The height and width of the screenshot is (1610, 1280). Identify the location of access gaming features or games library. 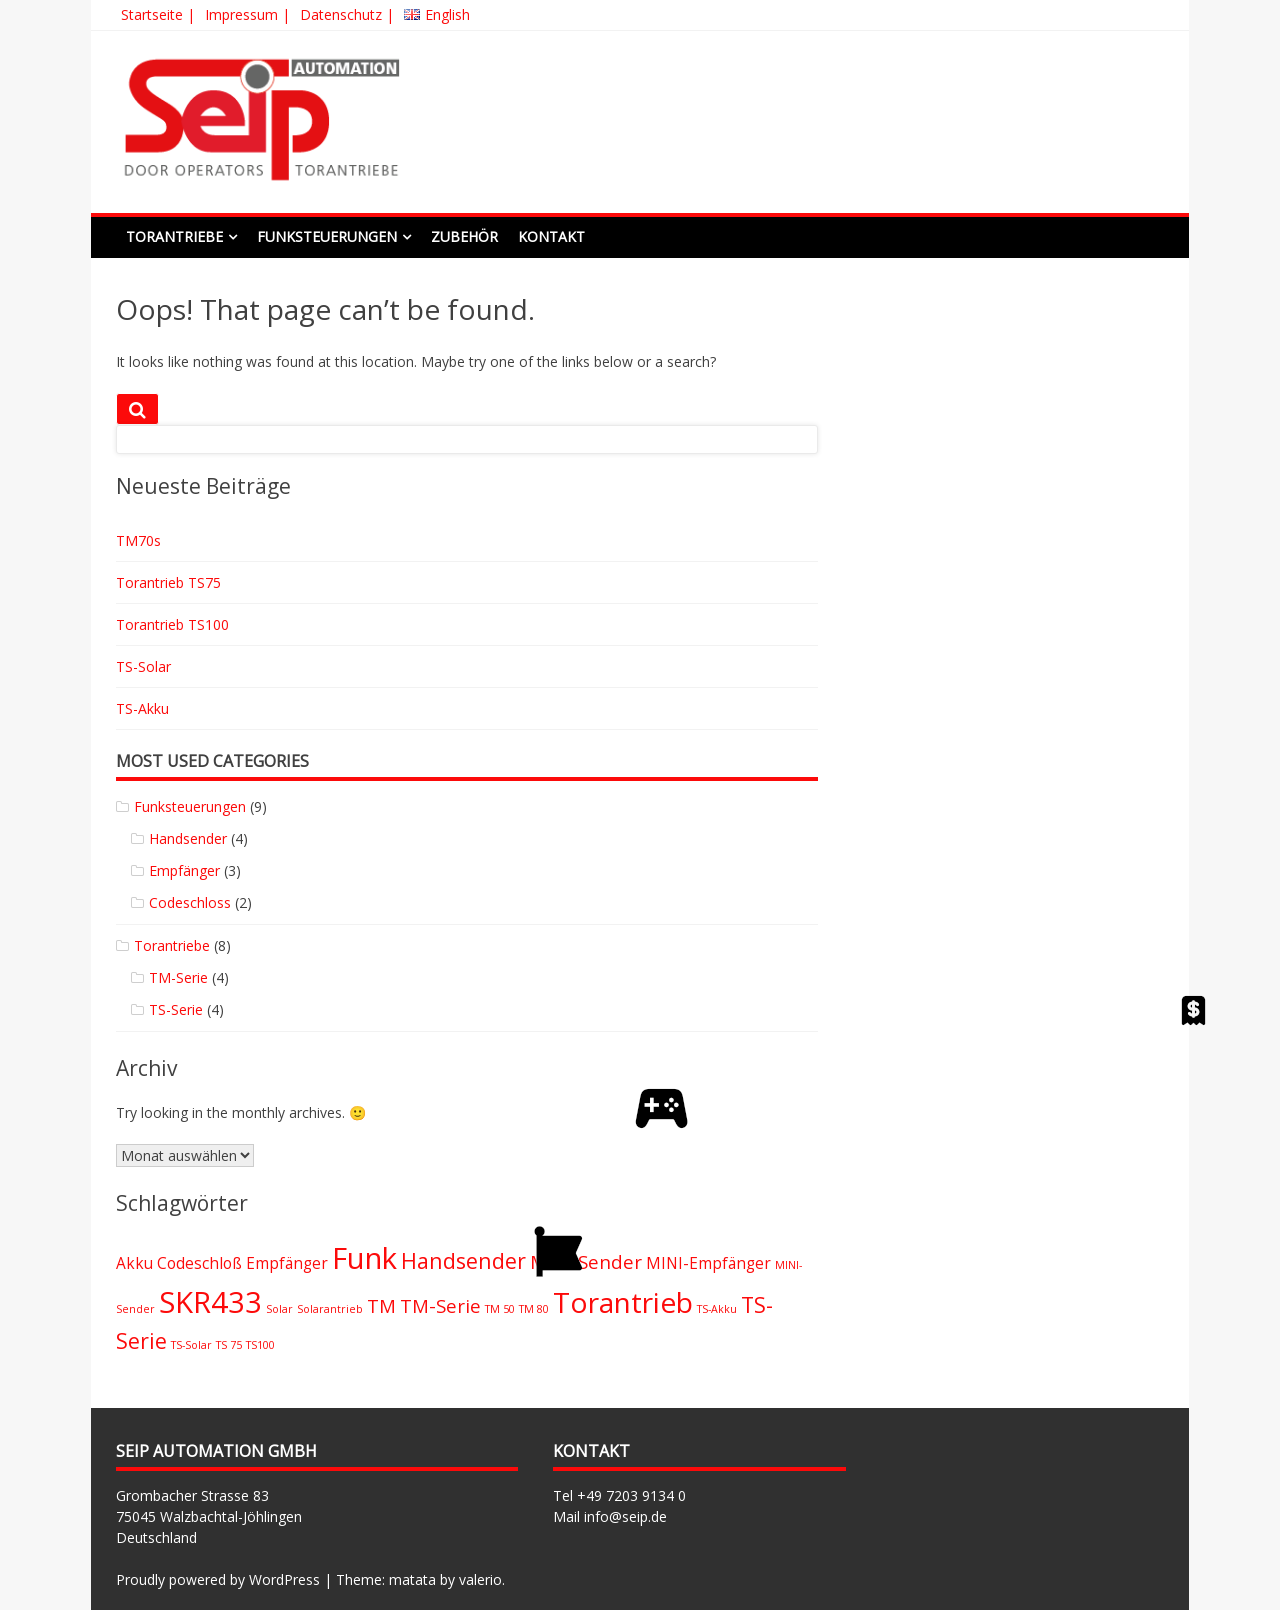
(662, 1108).